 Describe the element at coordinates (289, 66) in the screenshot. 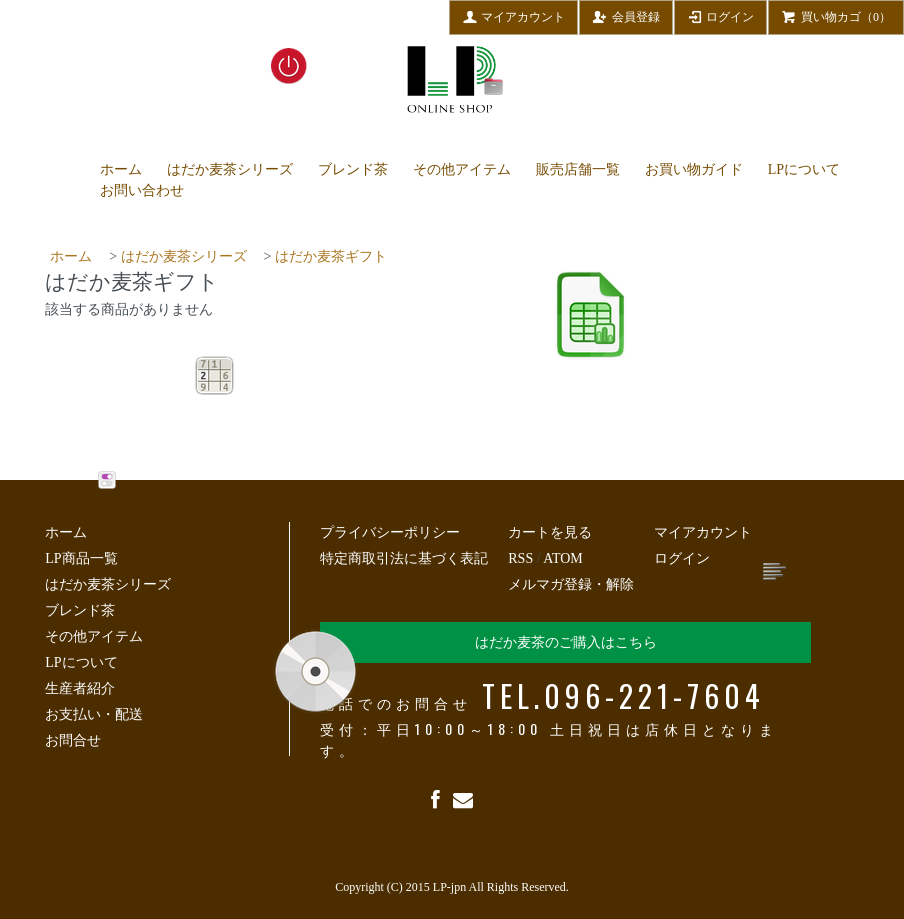

I see `shut down or power off the system` at that location.